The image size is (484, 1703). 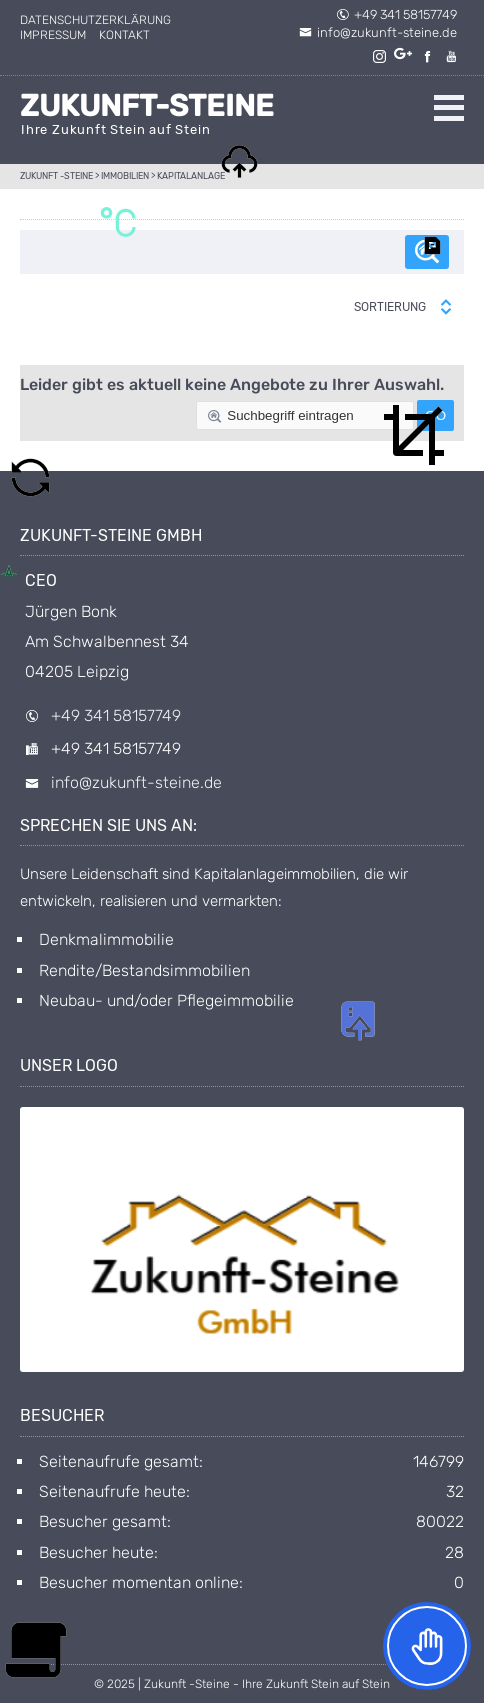 What do you see at coordinates (119, 222) in the screenshot?
I see `indicates temperature displayed in celsius` at bounding box center [119, 222].